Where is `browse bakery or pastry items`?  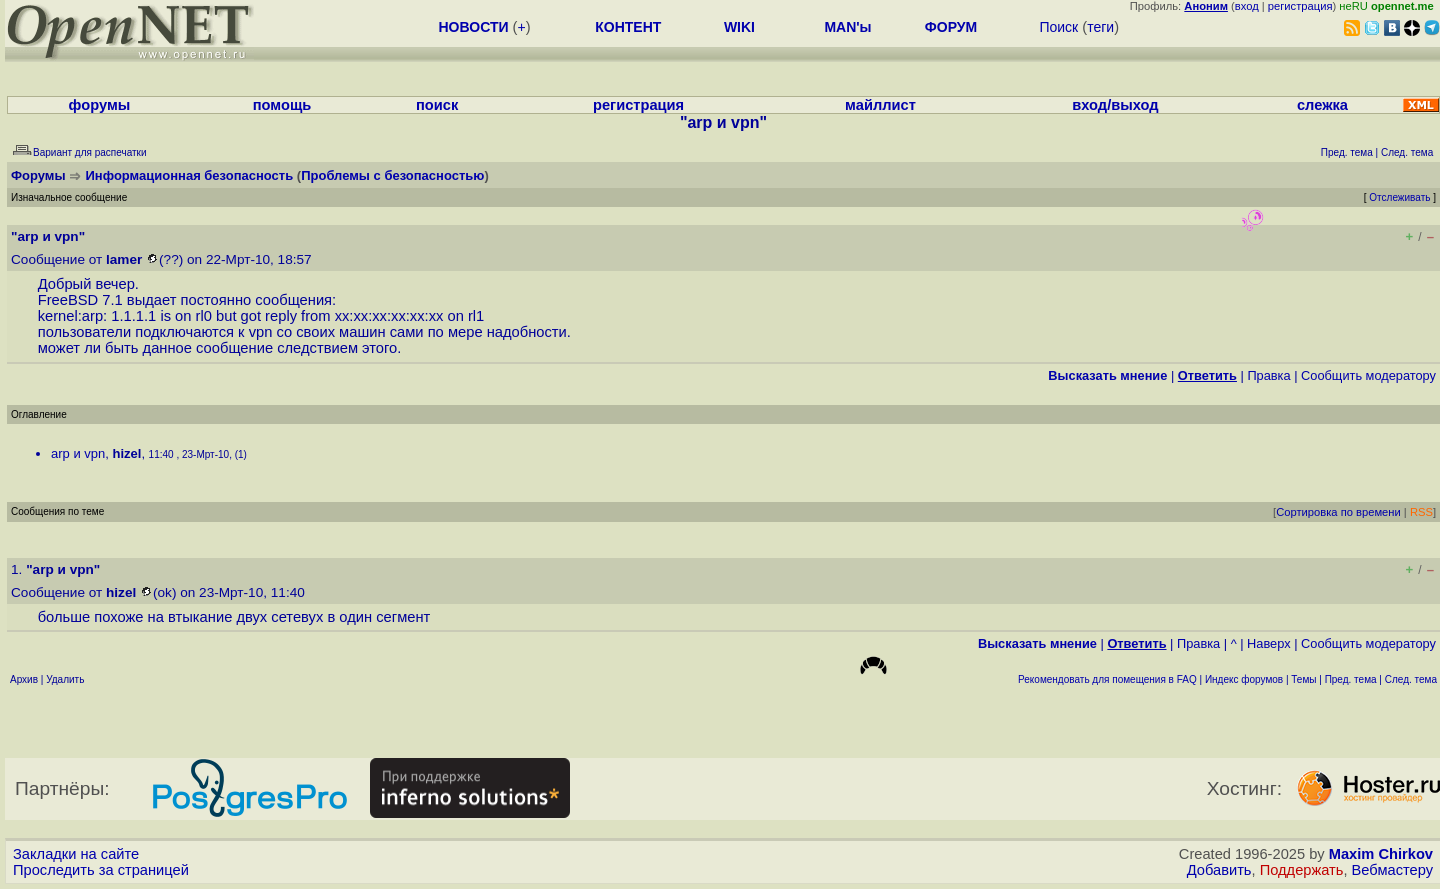
browse bakery or pastry items is located at coordinates (873, 665).